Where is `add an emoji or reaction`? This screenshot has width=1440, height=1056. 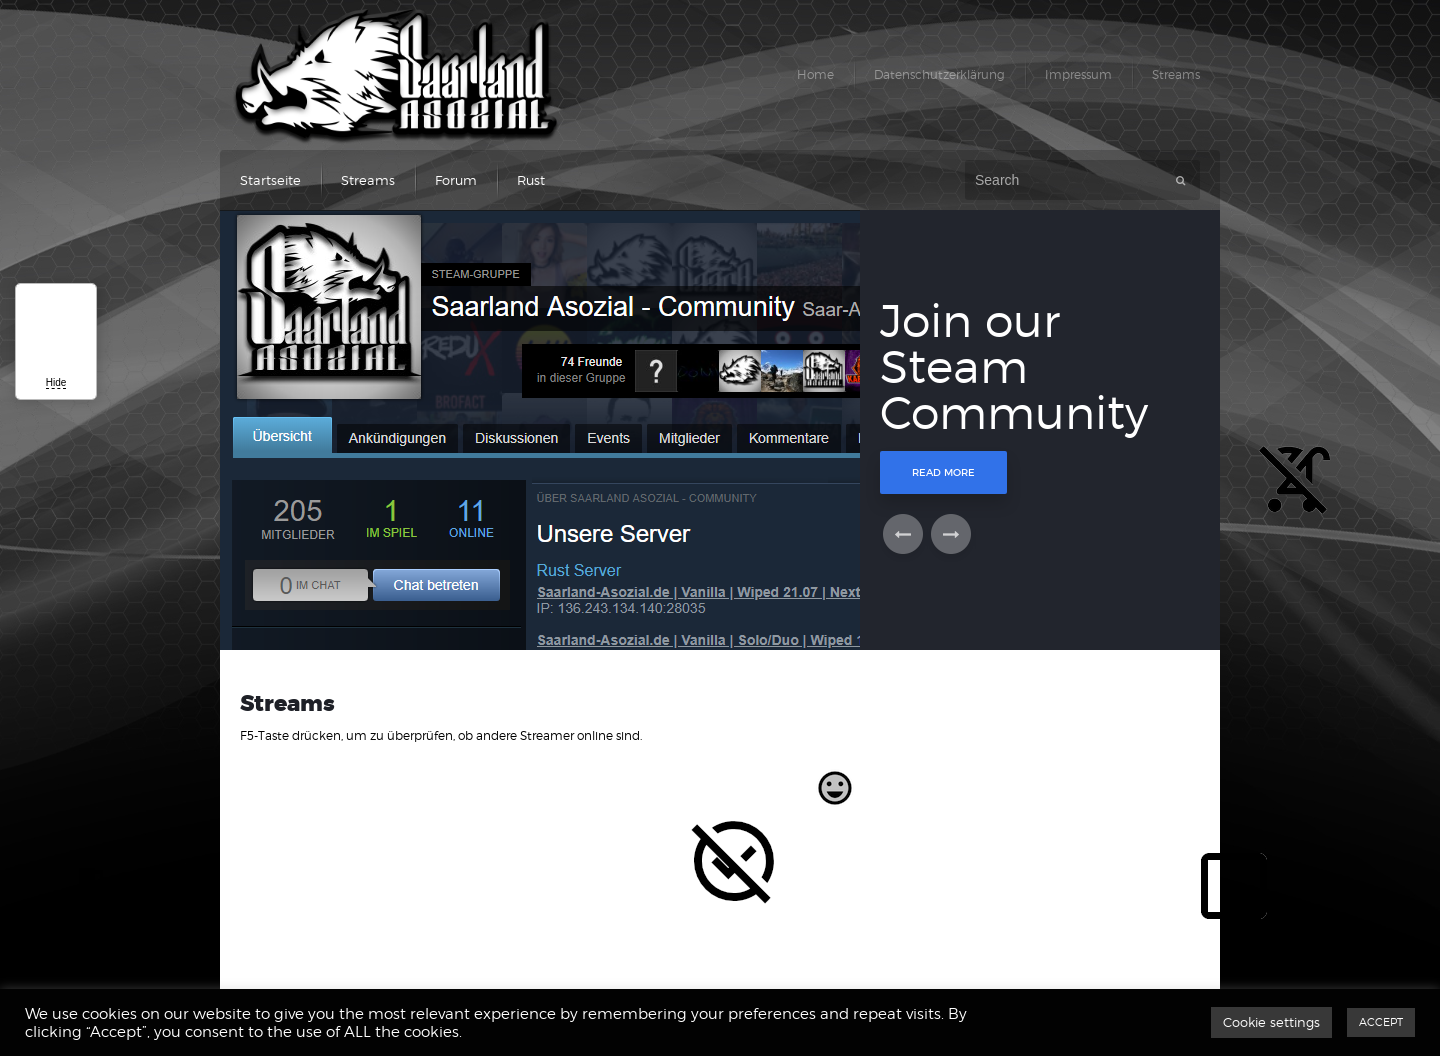 add an emoji or reaction is located at coordinates (835, 788).